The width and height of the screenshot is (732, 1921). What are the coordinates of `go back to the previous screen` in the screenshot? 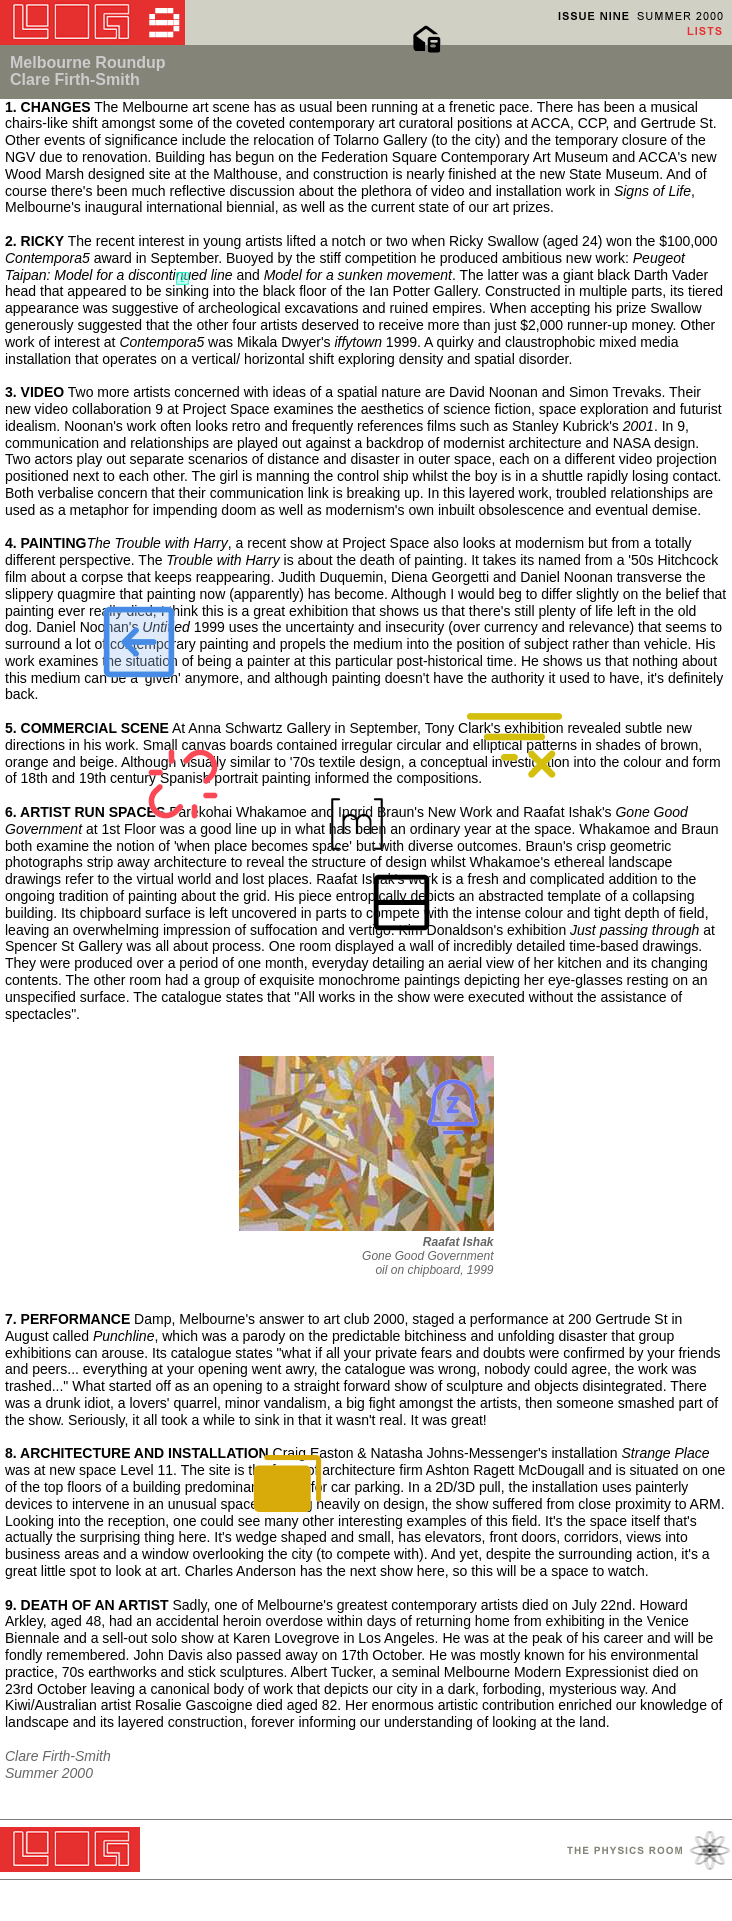 It's located at (139, 642).